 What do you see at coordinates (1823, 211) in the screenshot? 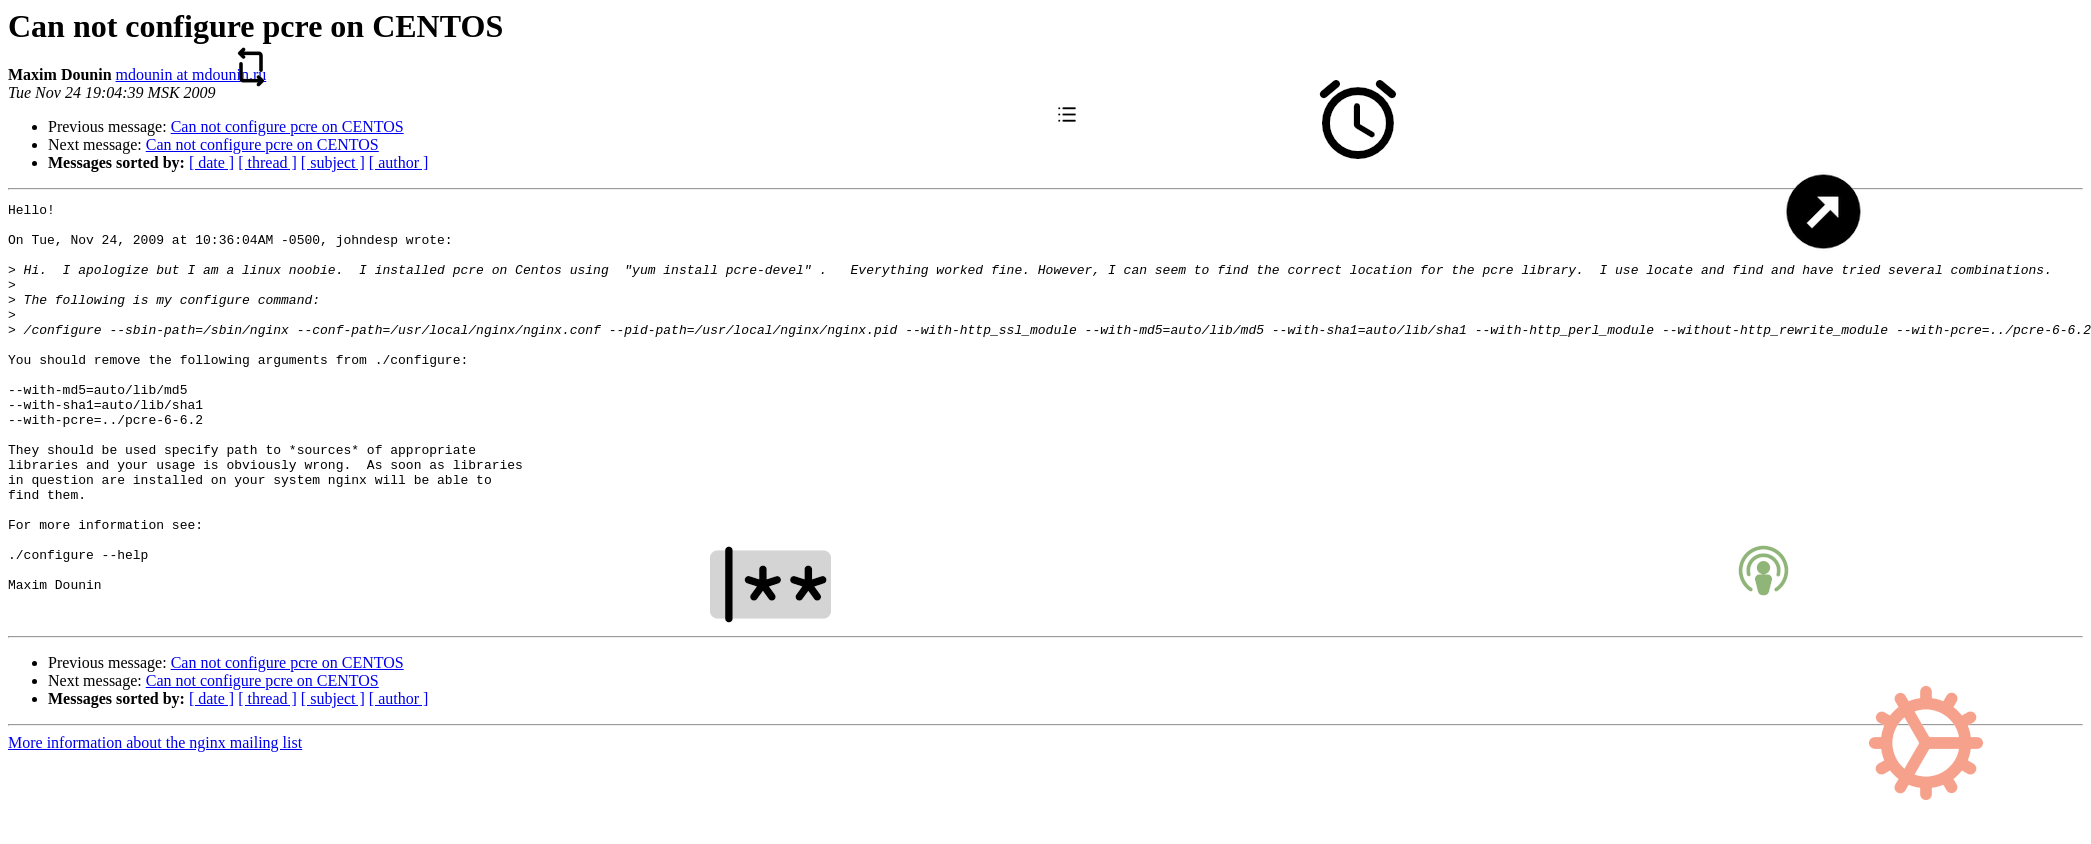
I see `open link in new tab or window` at bounding box center [1823, 211].